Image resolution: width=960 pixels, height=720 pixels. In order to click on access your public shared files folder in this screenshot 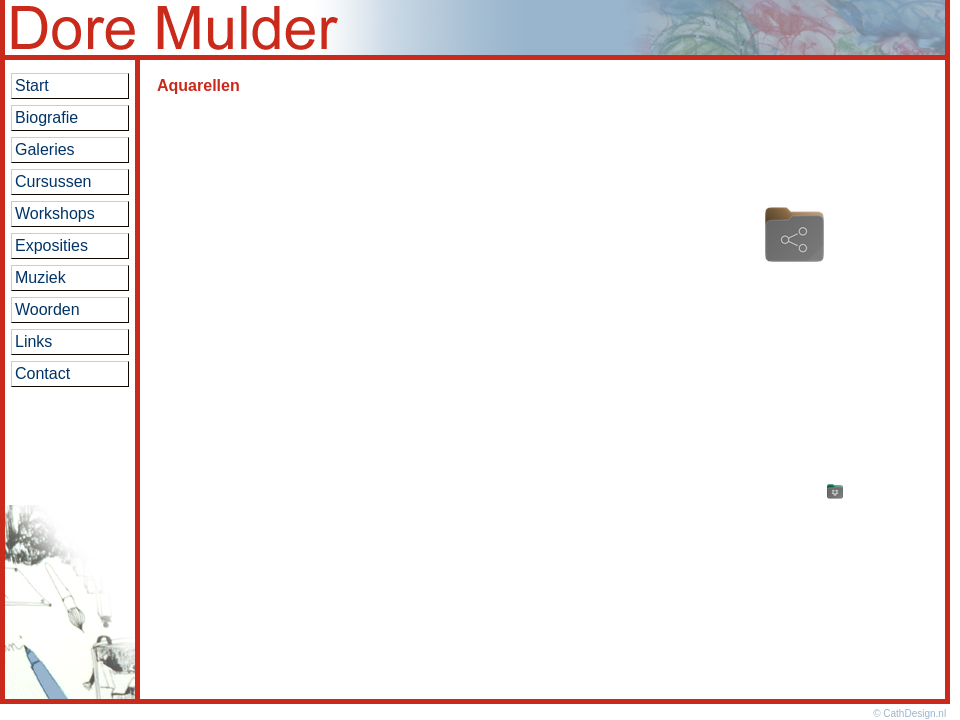, I will do `click(794, 234)`.